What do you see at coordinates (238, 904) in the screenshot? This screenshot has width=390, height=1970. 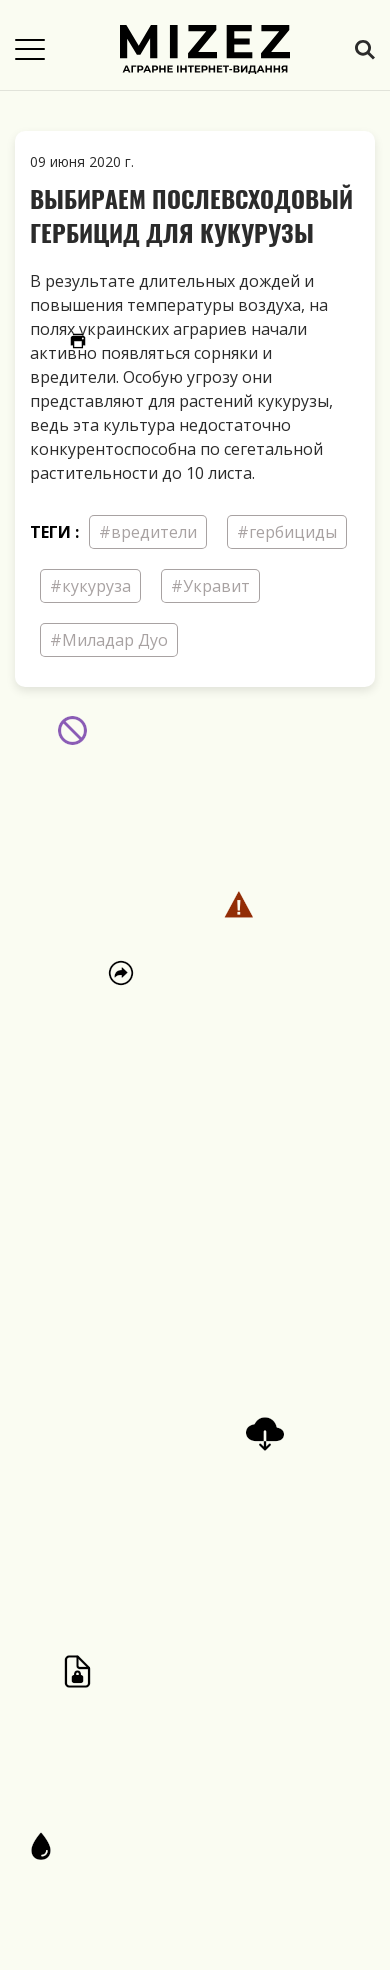 I see `indicates a warning or alert condition` at bounding box center [238, 904].